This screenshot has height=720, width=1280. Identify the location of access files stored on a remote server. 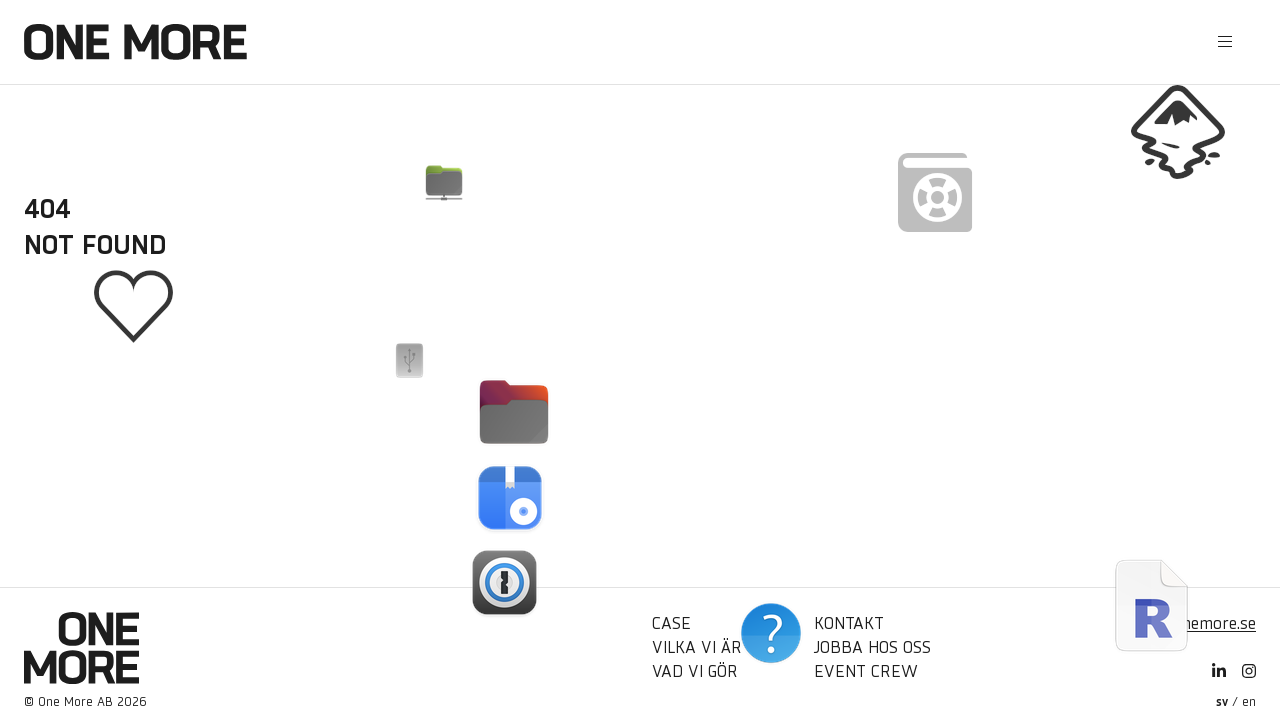
(444, 182).